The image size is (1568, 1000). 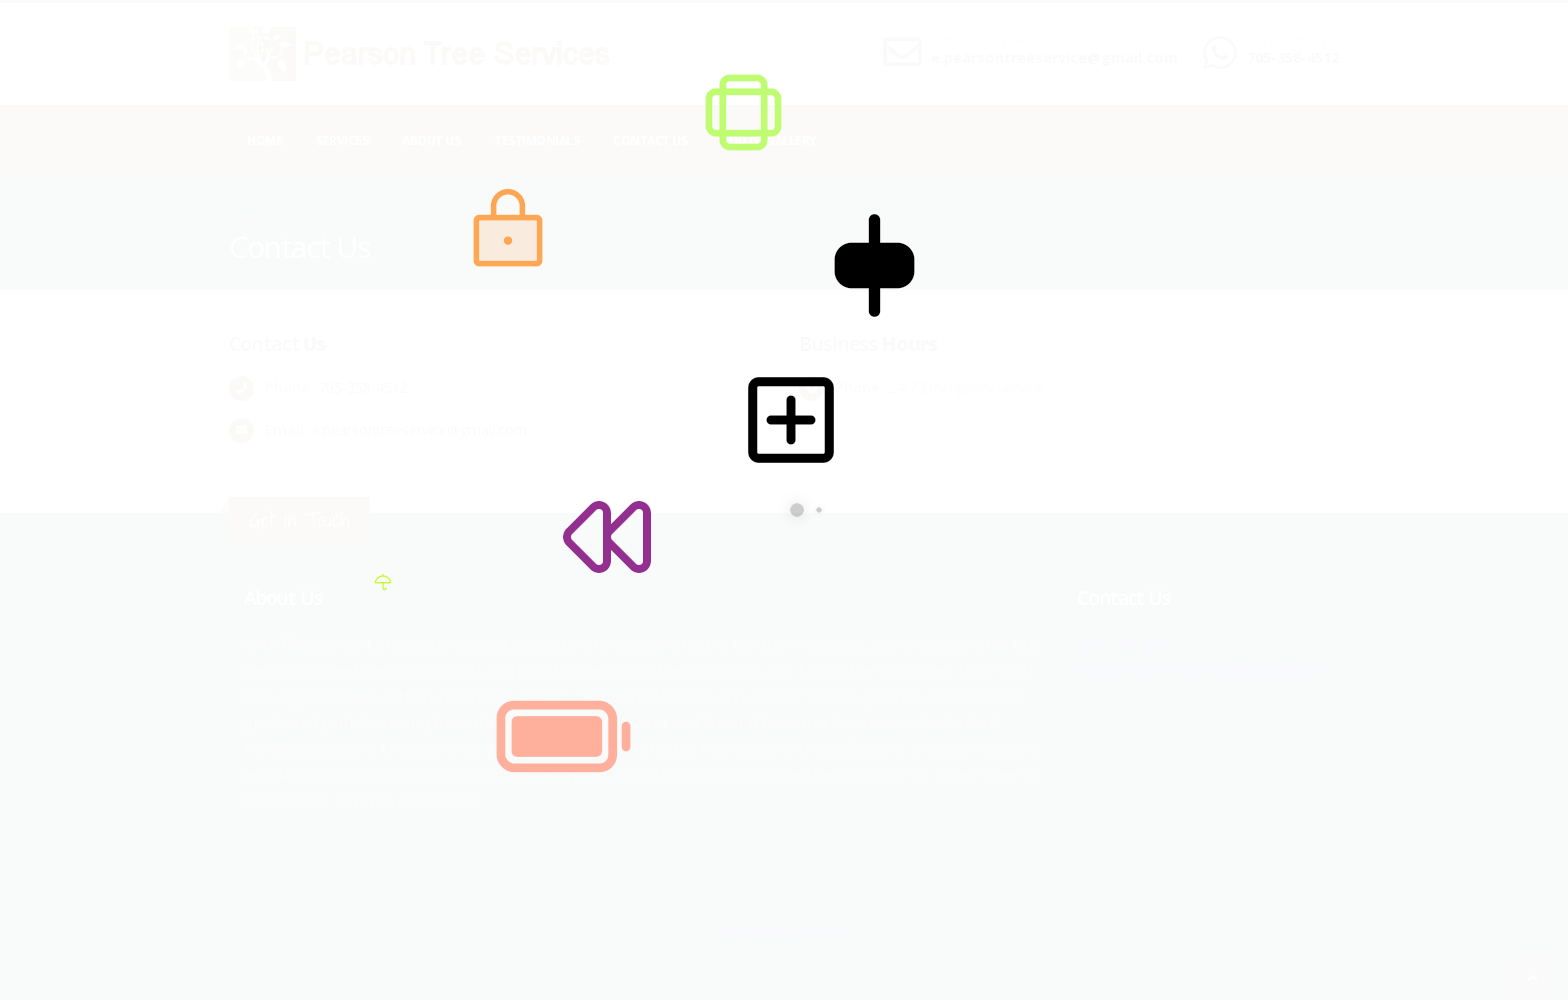 What do you see at coordinates (874, 265) in the screenshot?
I see `center align content horizontally` at bounding box center [874, 265].